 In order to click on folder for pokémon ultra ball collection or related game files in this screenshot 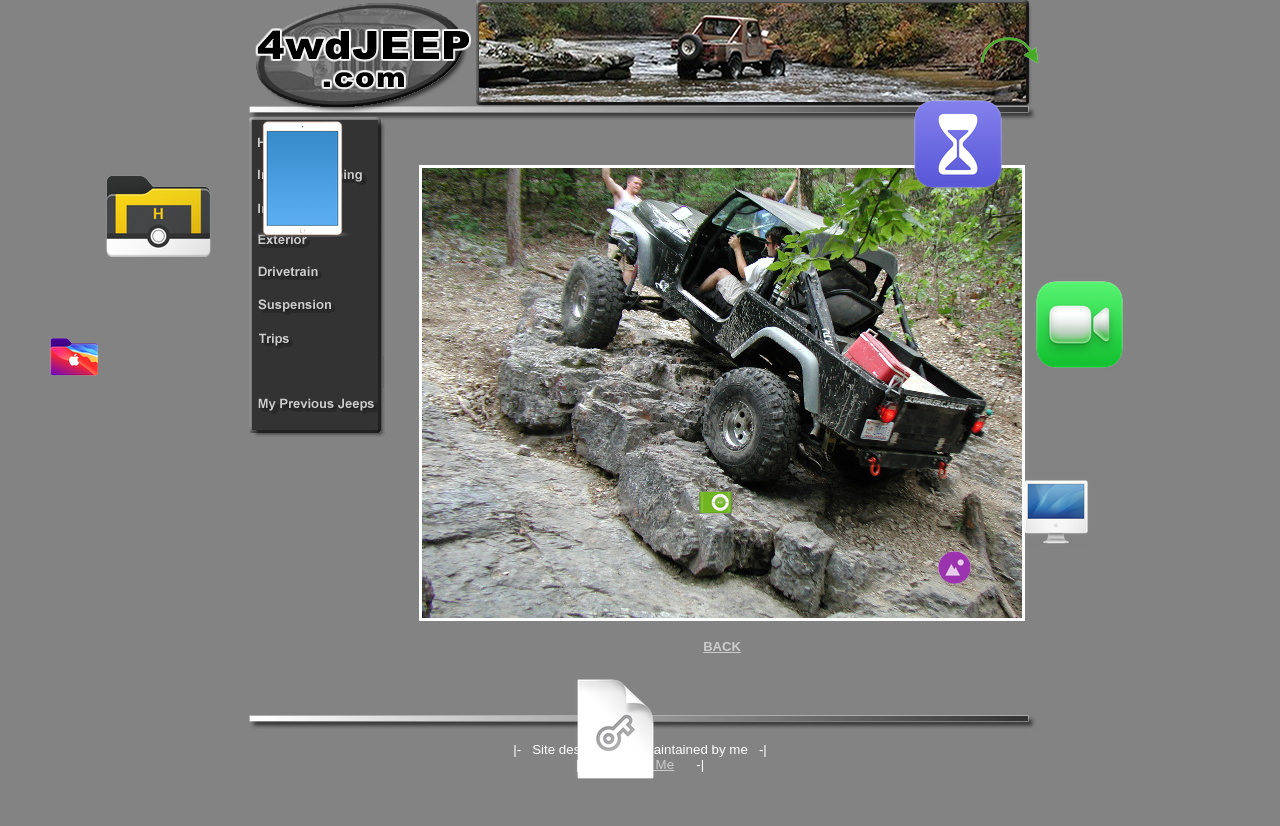, I will do `click(158, 219)`.